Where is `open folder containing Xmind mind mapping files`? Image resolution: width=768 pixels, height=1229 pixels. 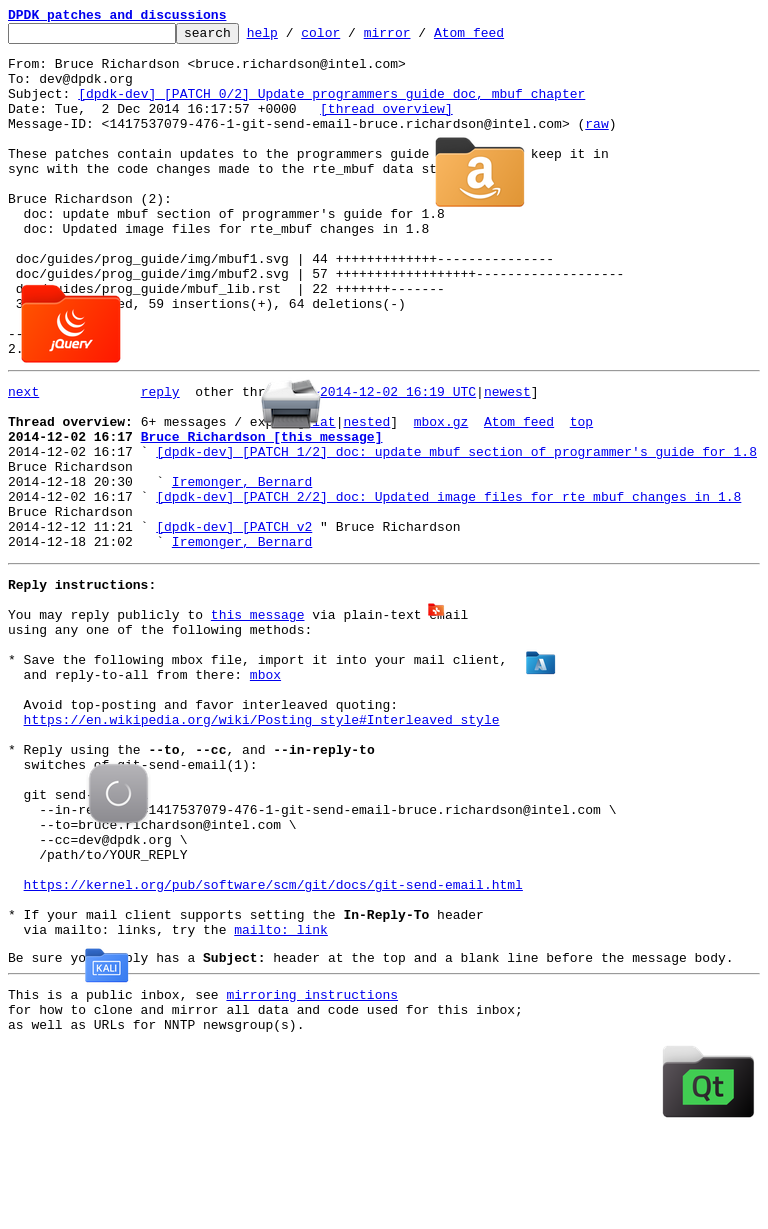 open folder containing Xmind mind mapping files is located at coordinates (436, 610).